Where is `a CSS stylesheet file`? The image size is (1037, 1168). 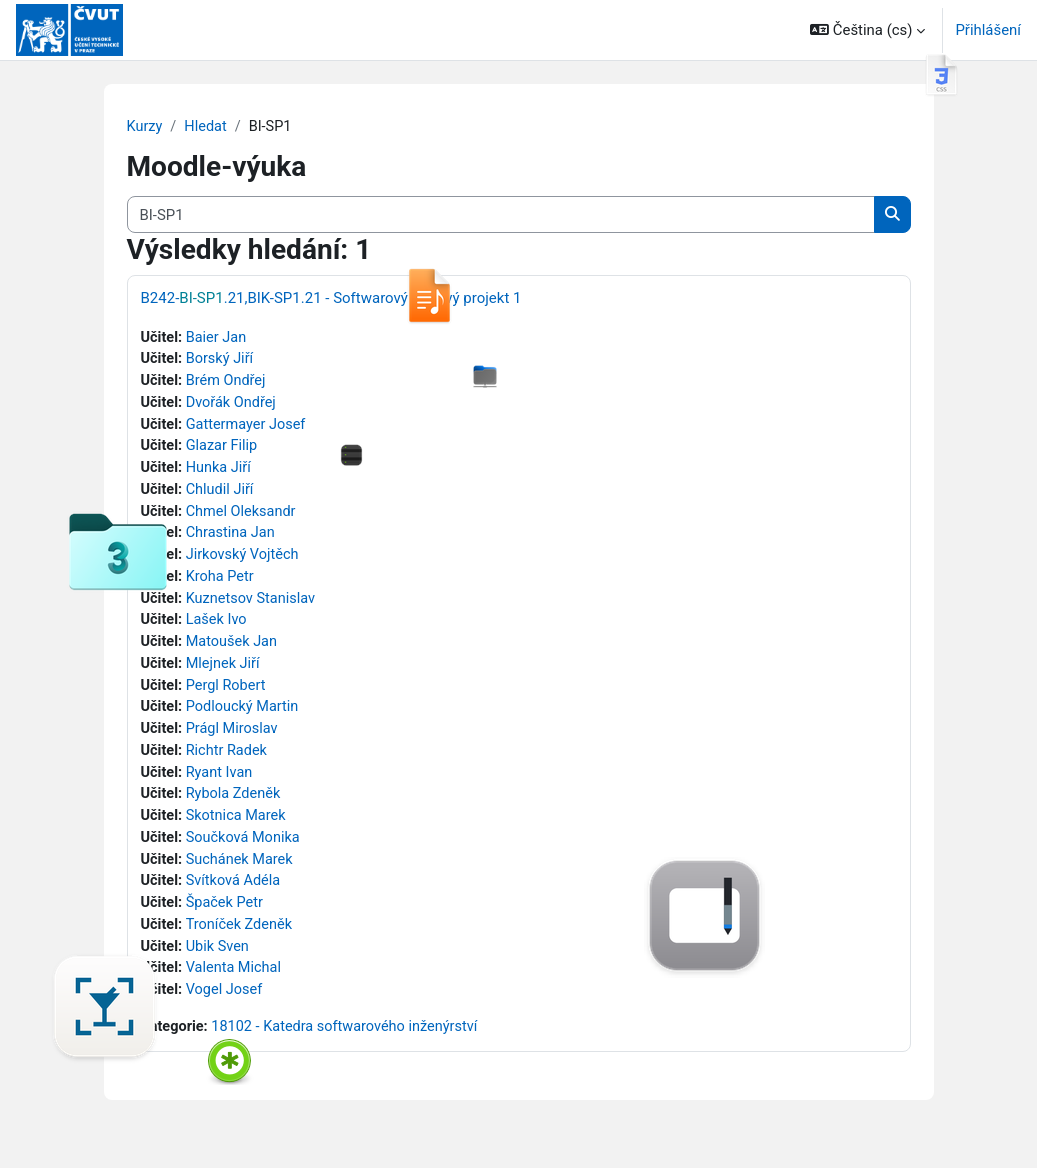 a CSS stylesheet file is located at coordinates (941, 75).